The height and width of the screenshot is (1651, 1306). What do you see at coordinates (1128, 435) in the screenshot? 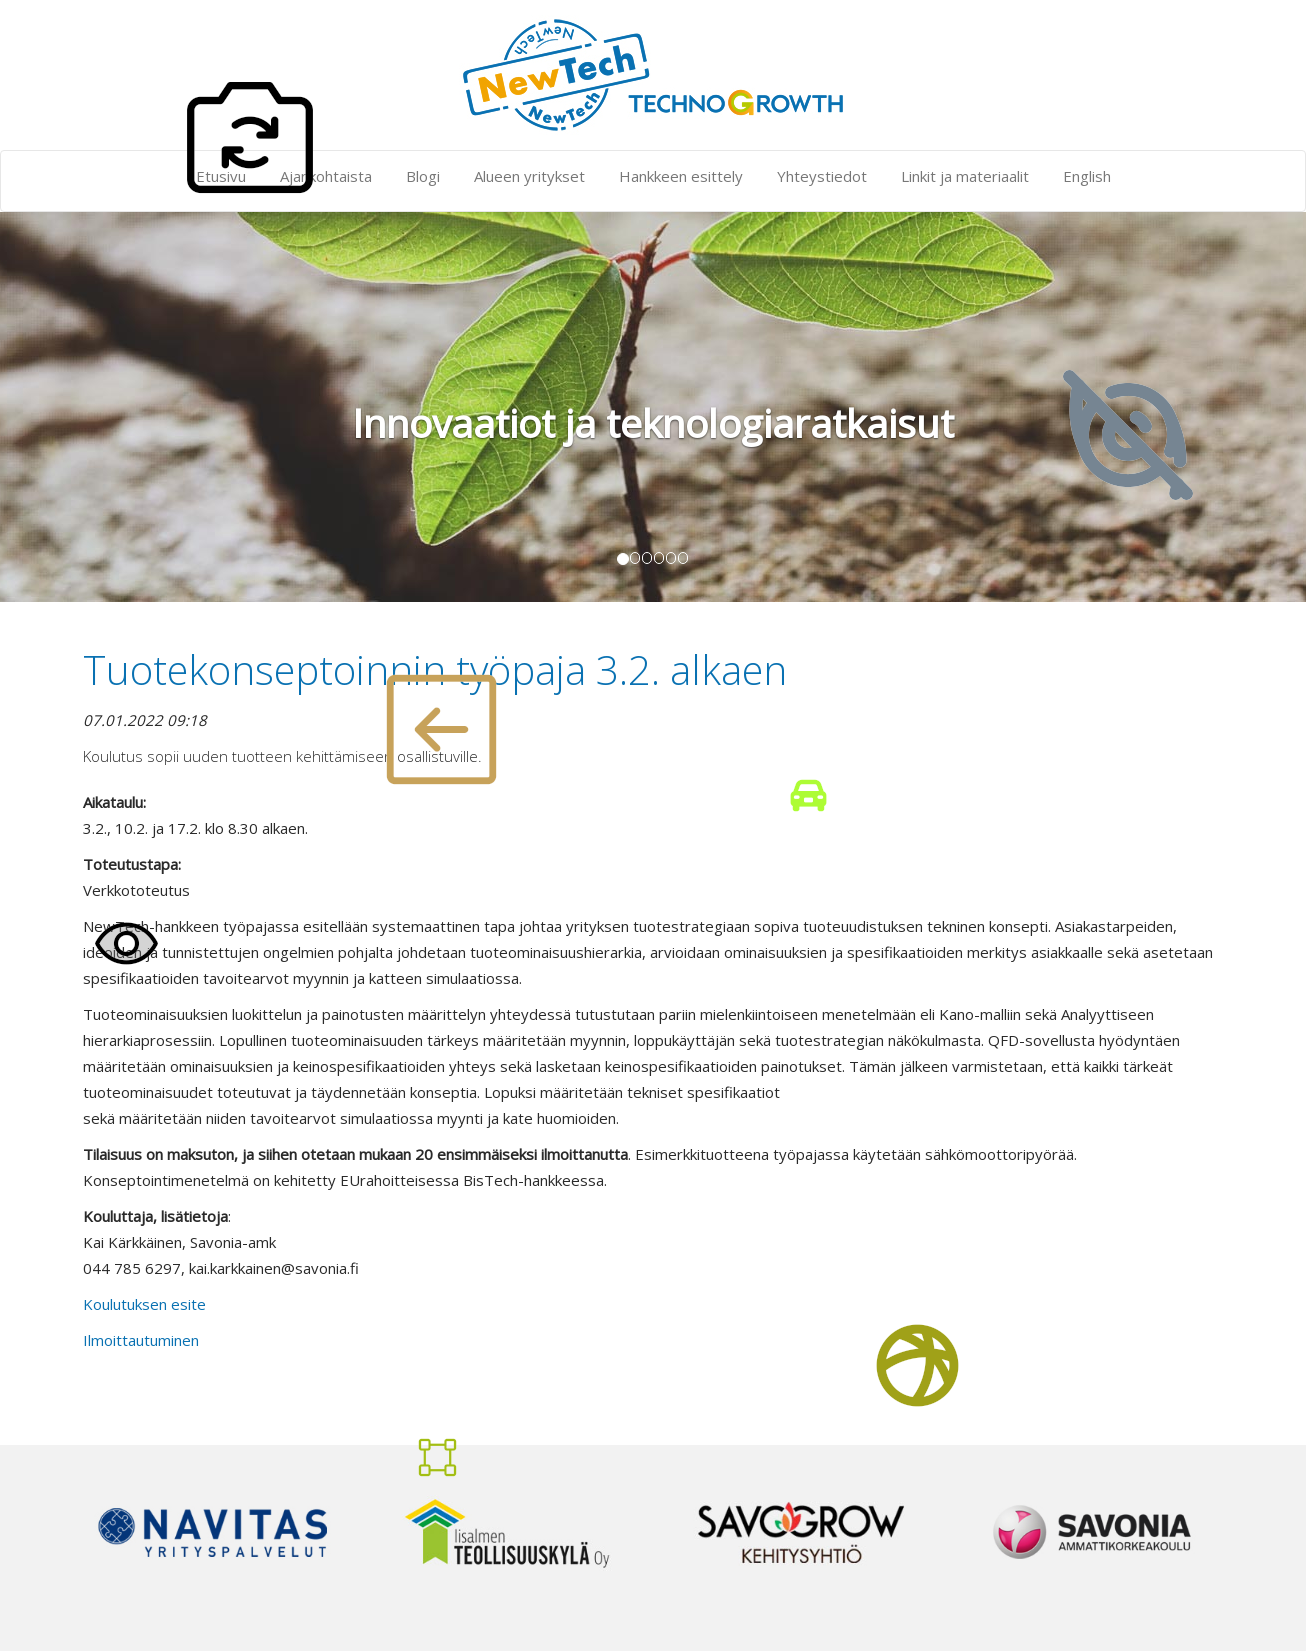
I see `disable storm alerts` at bounding box center [1128, 435].